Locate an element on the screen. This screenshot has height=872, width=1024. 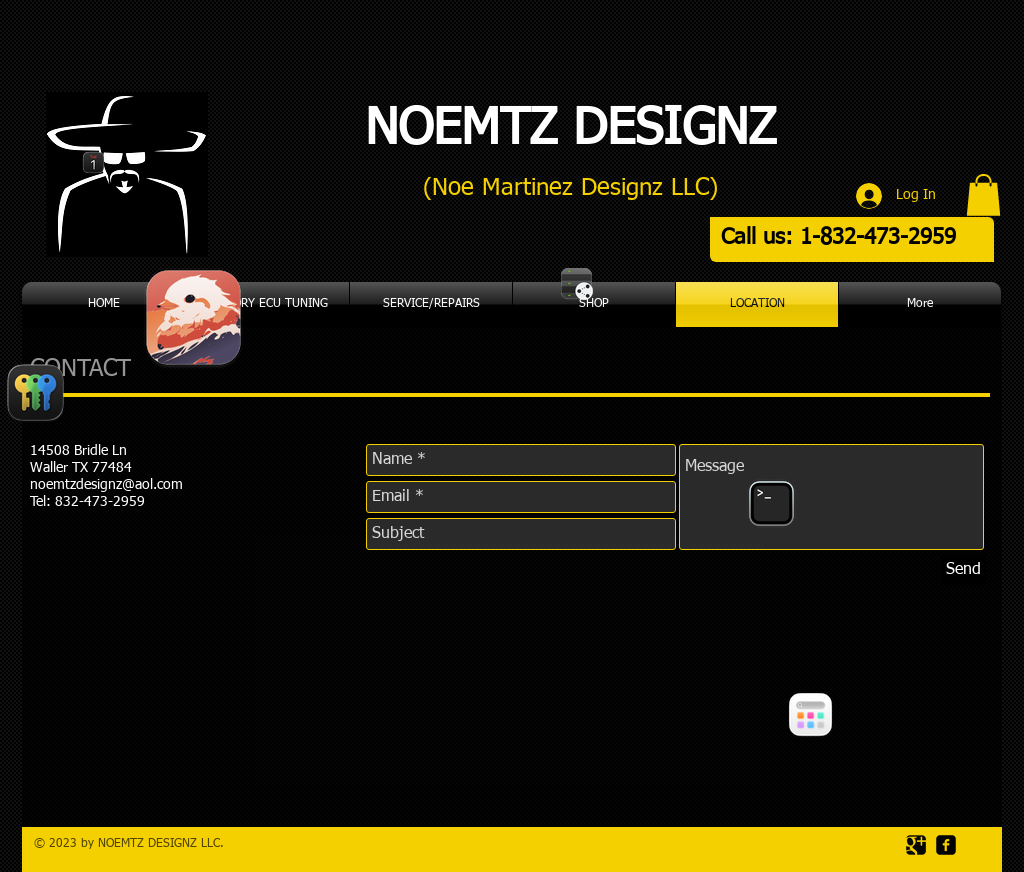
open terminal app is located at coordinates (771, 503).